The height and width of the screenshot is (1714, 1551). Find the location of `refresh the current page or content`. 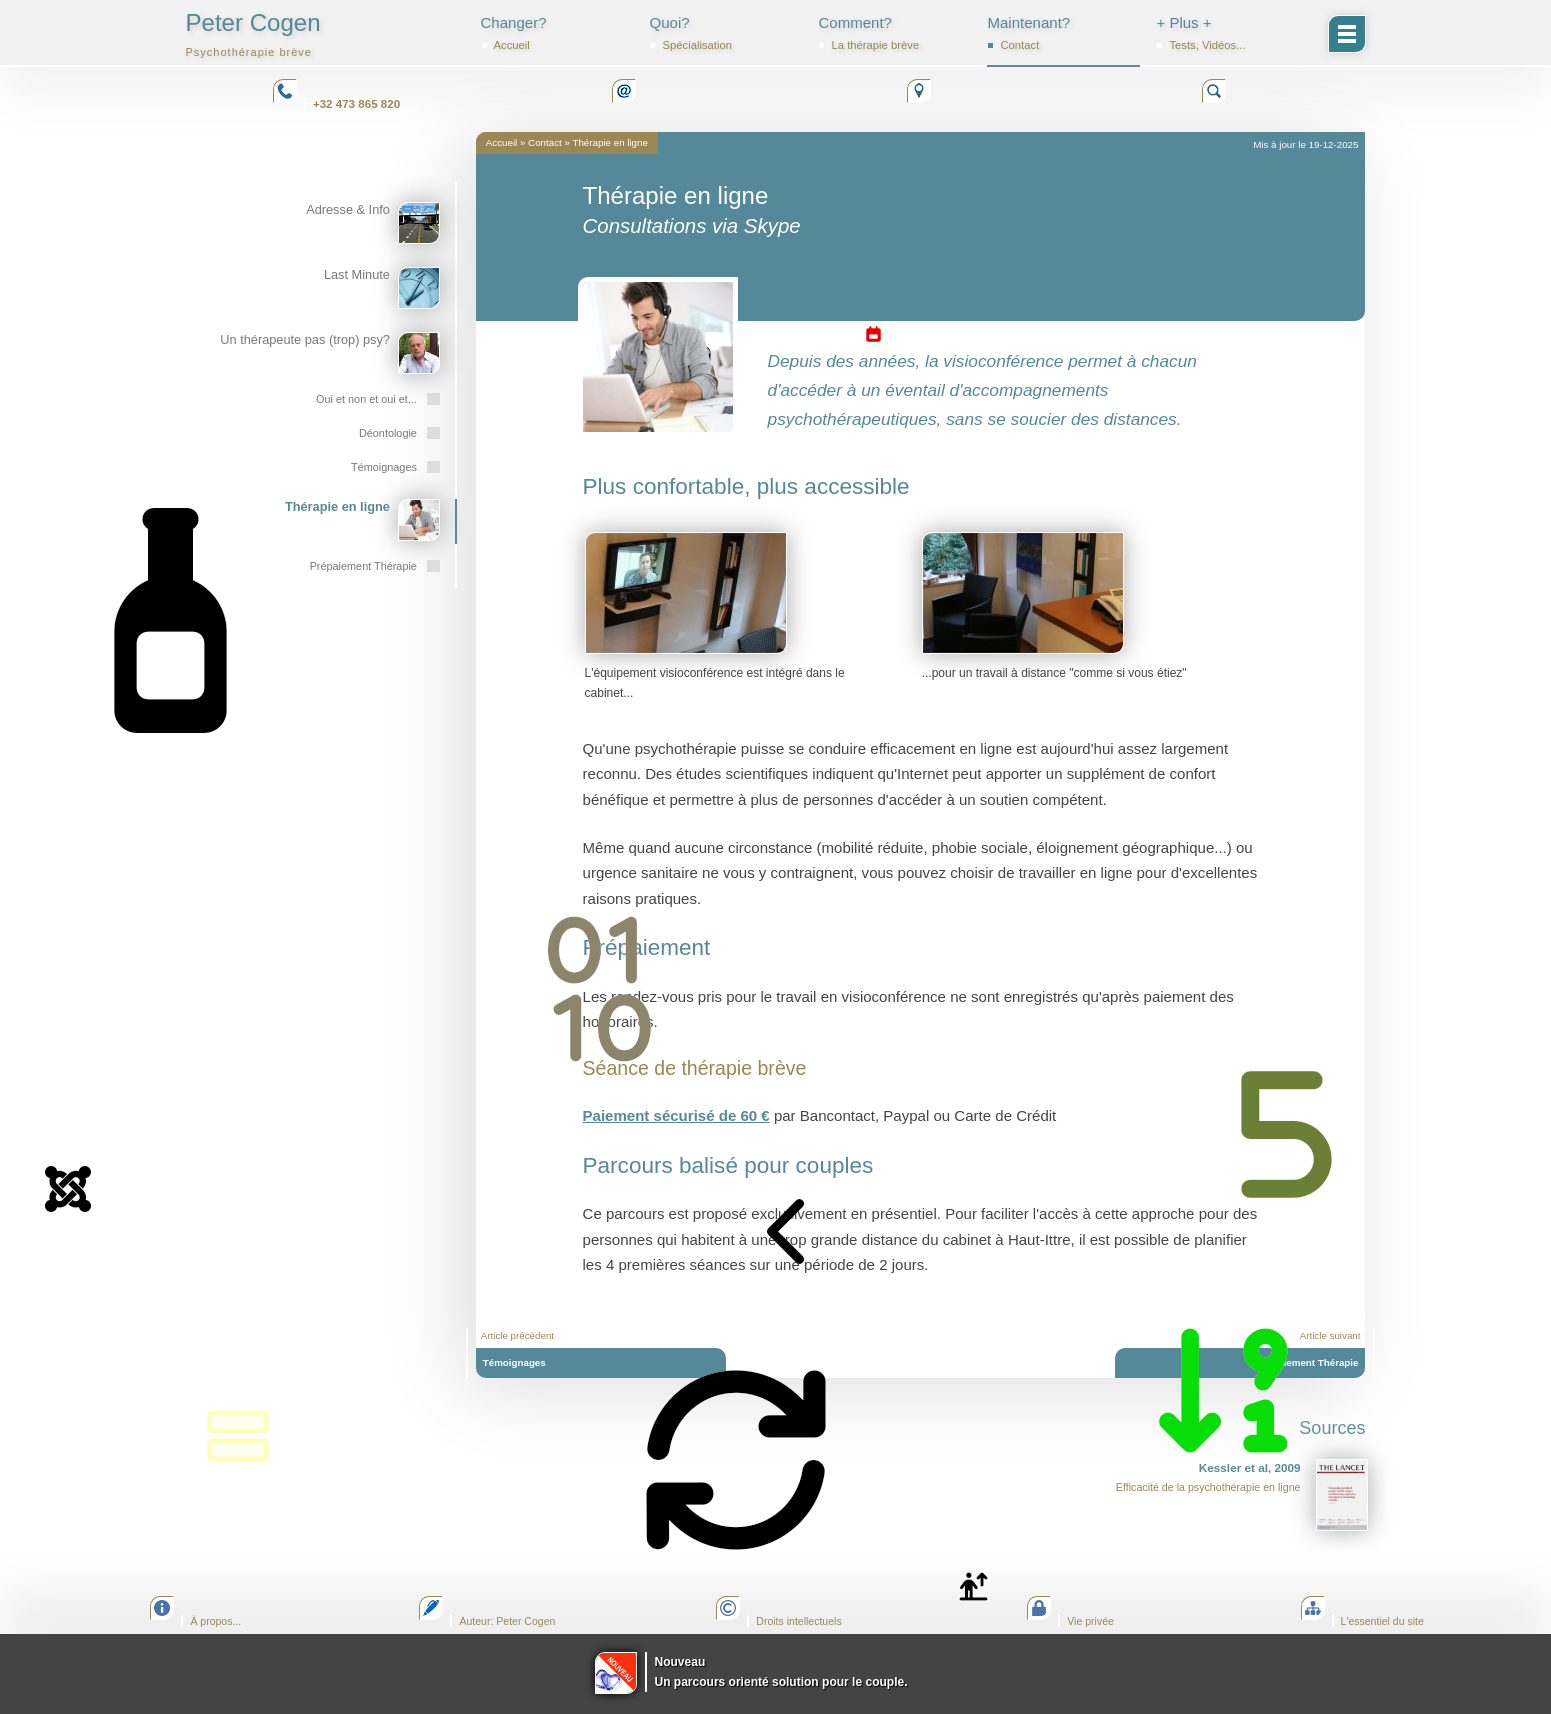

refresh the current page or content is located at coordinates (736, 1460).